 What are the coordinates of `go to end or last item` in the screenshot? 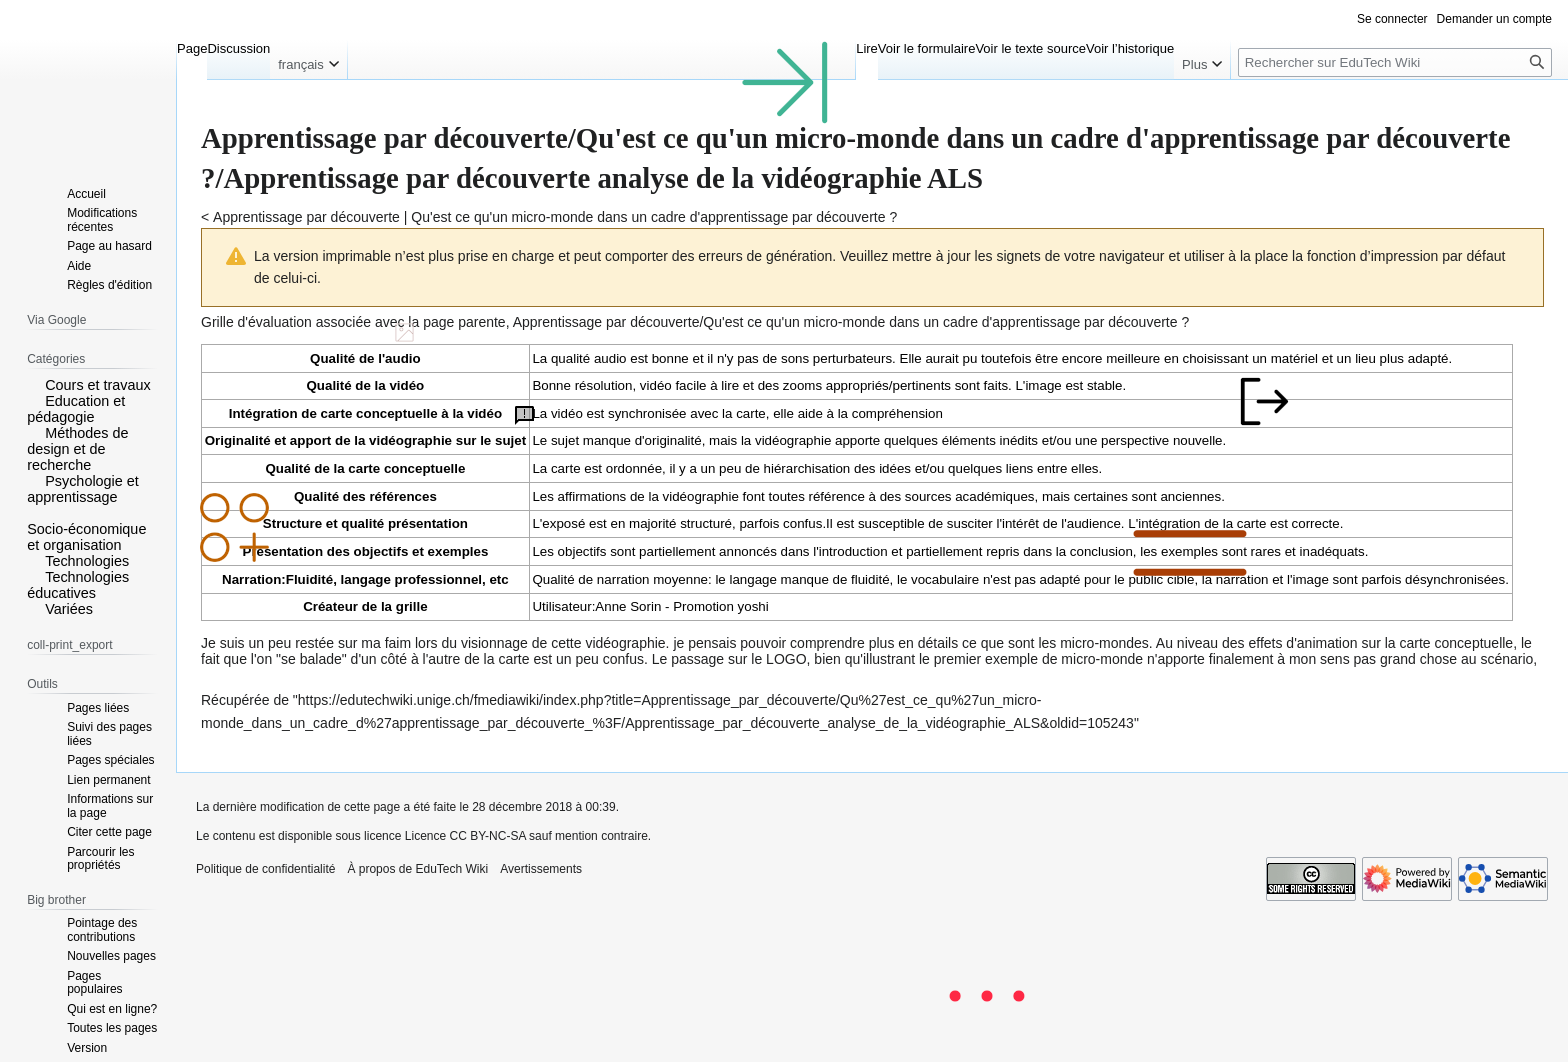 It's located at (786, 82).